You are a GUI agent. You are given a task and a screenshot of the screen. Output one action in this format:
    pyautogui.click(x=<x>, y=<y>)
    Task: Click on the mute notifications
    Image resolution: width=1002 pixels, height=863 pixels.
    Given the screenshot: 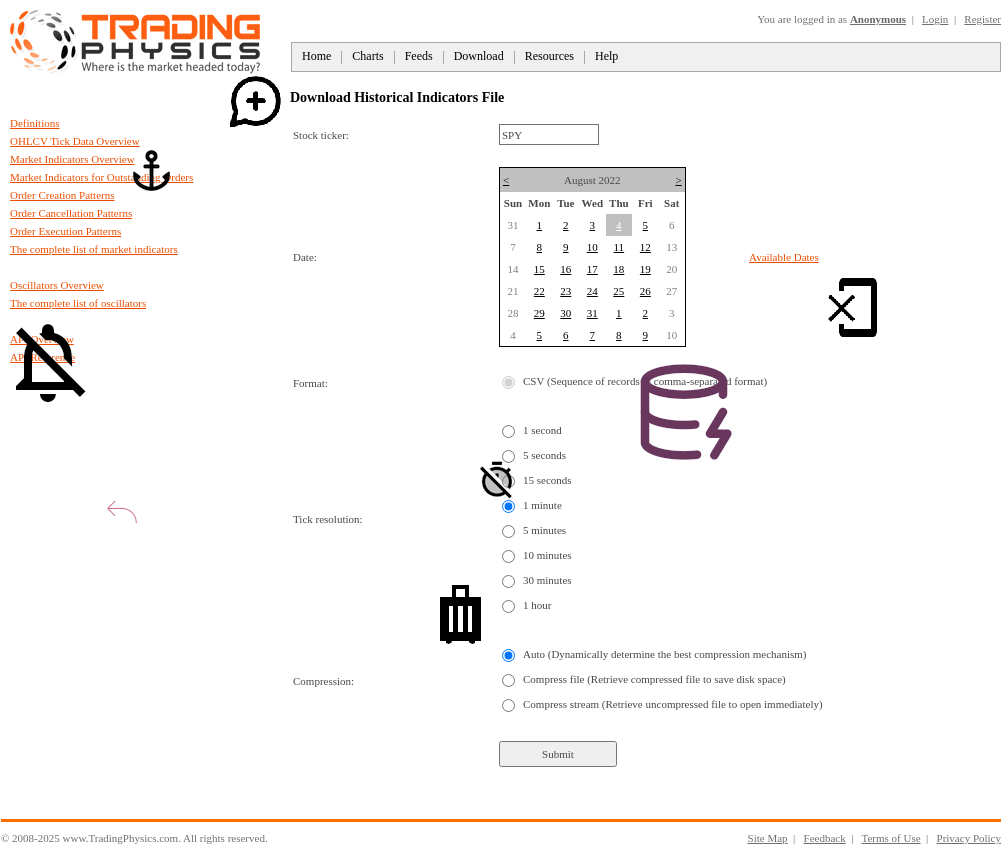 What is the action you would take?
    pyautogui.click(x=48, y=362)
    